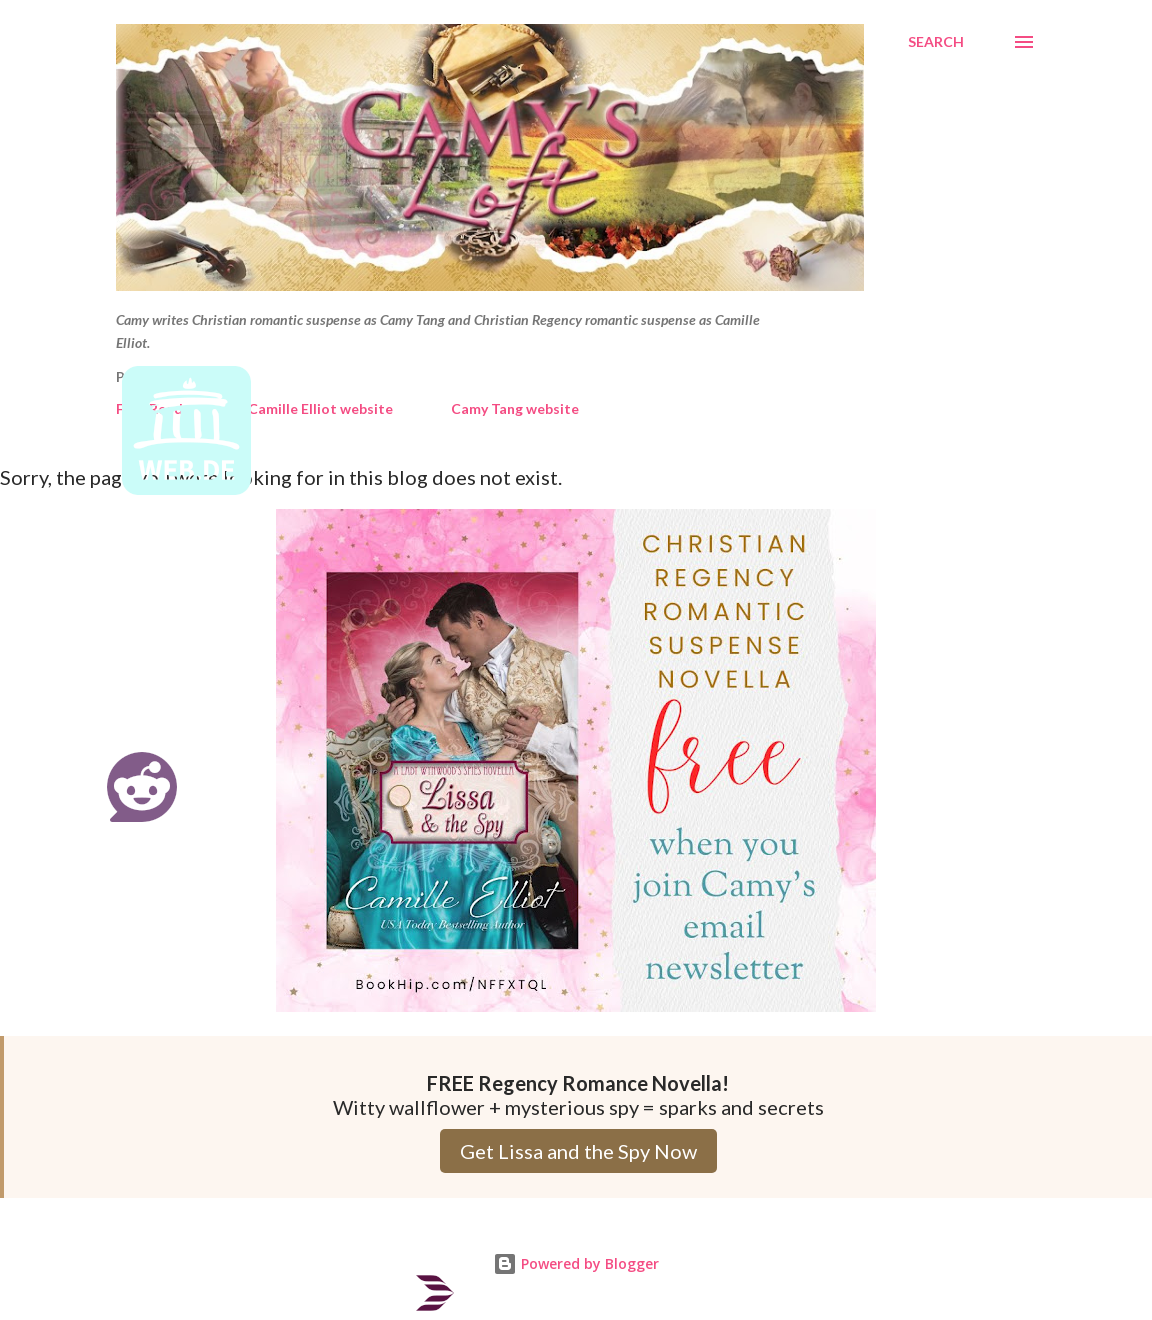 The height and width of the screenshot is (1320, 1152). I want to click on bombardier company logo, so click(435, 1293).